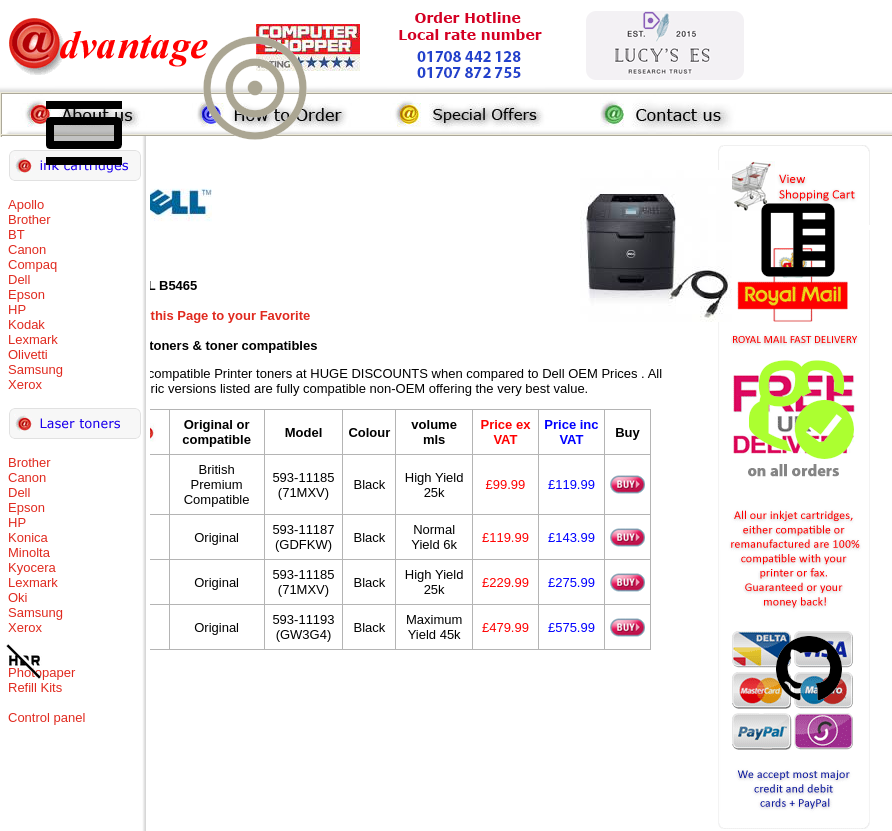 Image resolution: width=892 pixels, height=831 pixels. I want to click on disable HDR mode in camera settings, so click(24, 660).